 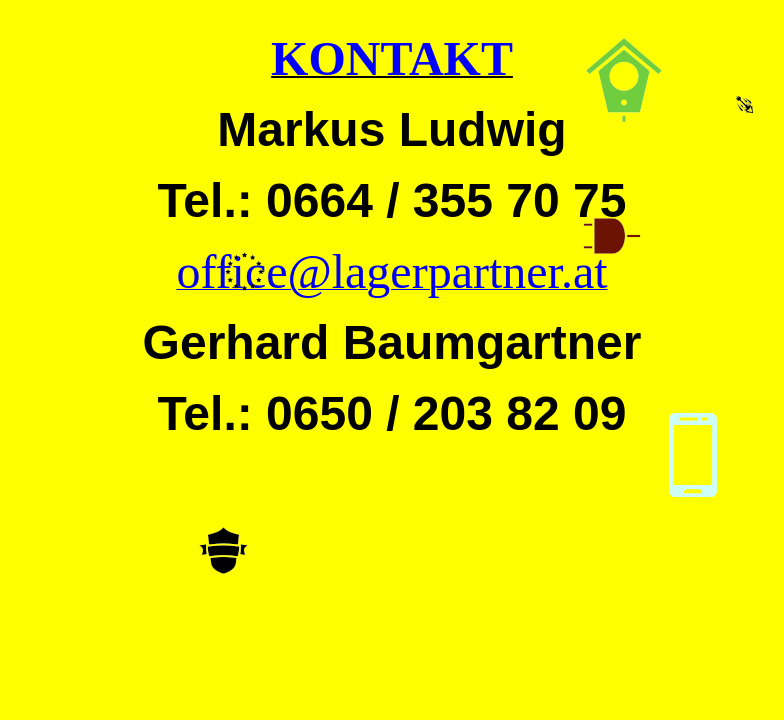 I want to click on represents an AND logic gate in a circuit diagram, so click(x=612, y=236).